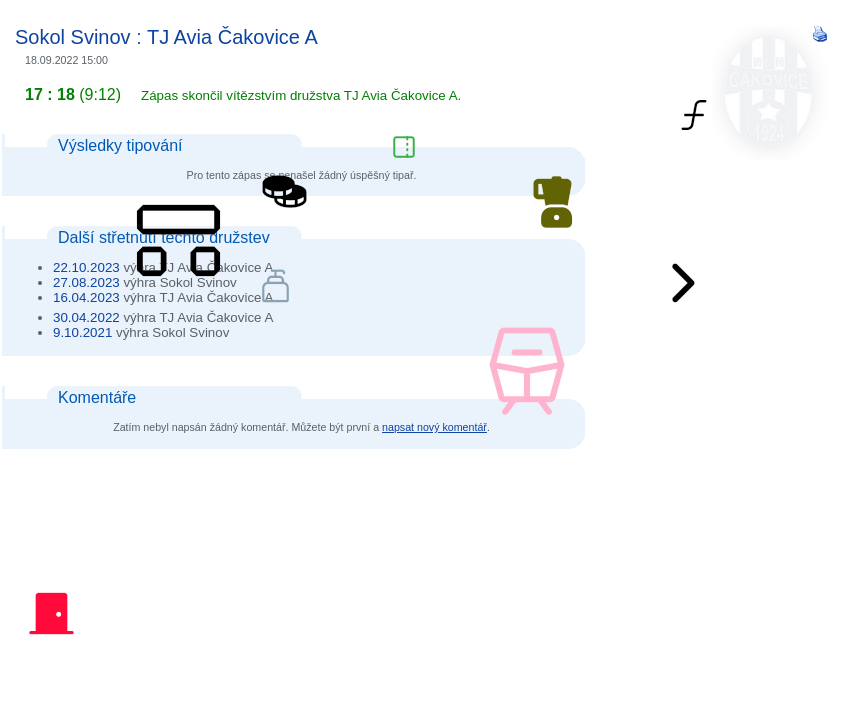 The height and width of the screenshot is (720, 843). What do you see at coordinates (694, 115) in the screenshot?
I see `access function or formula editor` at bounding box center [694, 115].